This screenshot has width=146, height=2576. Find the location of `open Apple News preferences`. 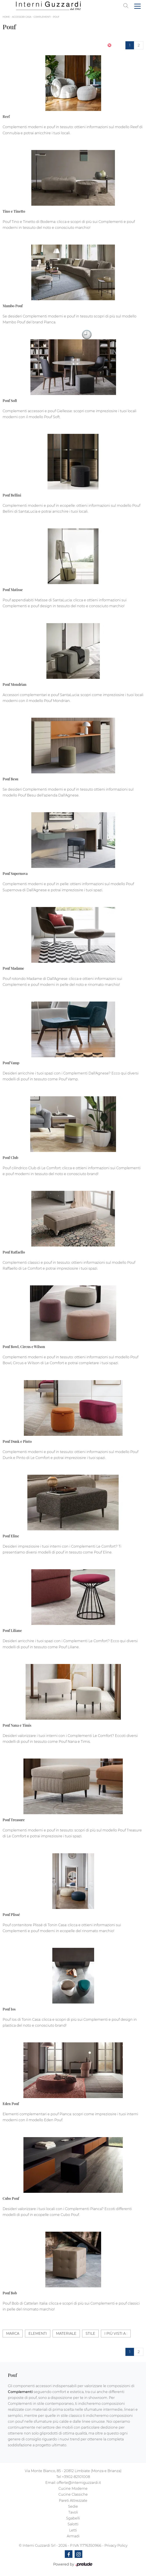

open Apple News preferences is located at coordinates (109, 45).